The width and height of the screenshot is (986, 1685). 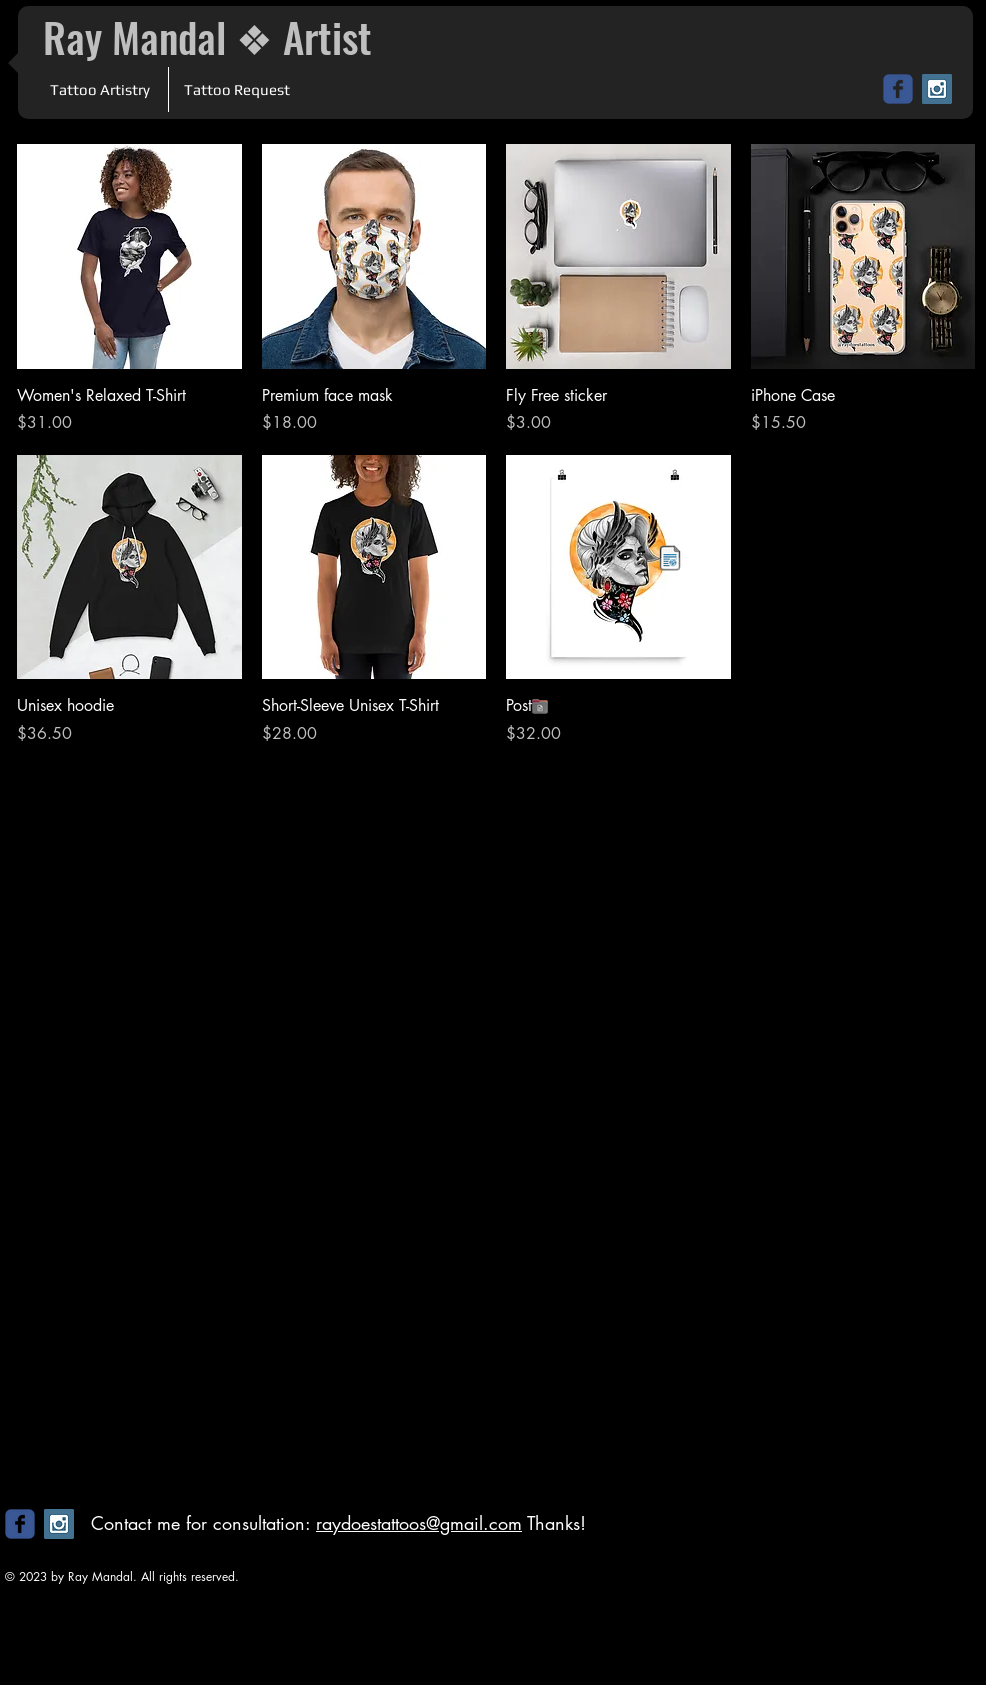 I want to click on libreoffice web document file type, so click(x=670, y=558).